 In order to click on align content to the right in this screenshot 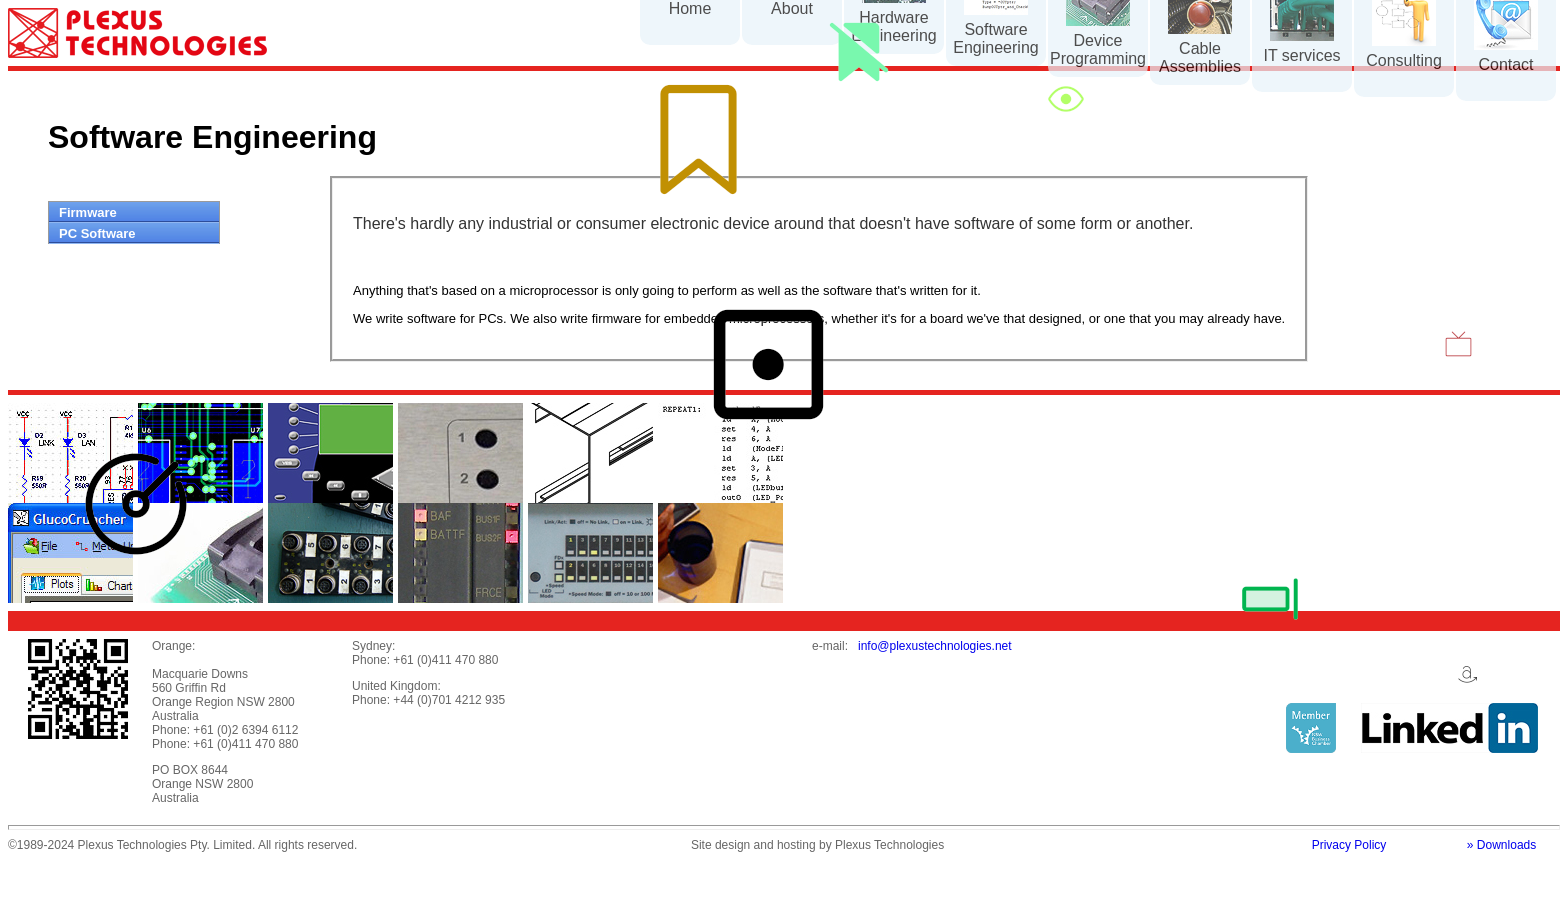, I will do `click(1271, 599)`.